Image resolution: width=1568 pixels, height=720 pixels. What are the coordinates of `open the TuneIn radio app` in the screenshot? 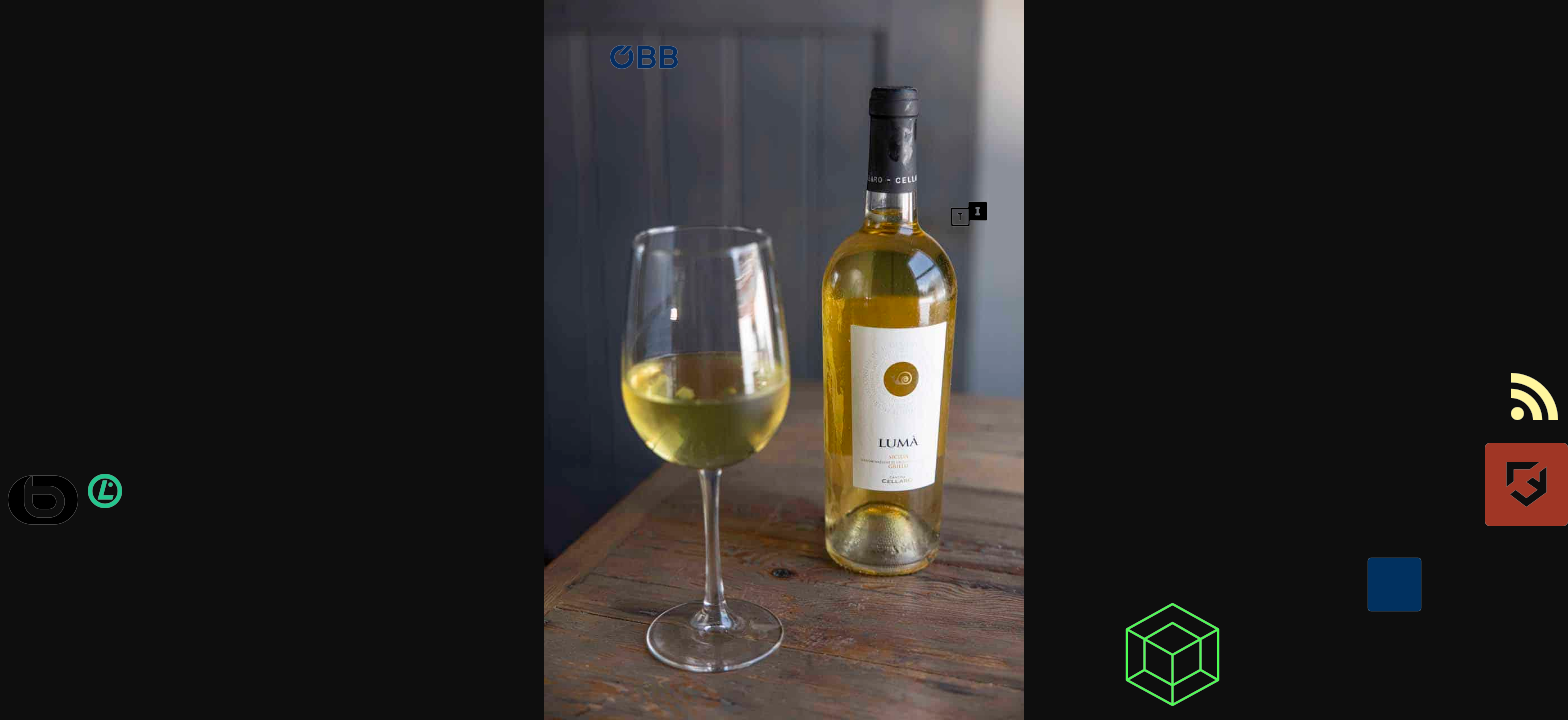 It's located at (969, 214).